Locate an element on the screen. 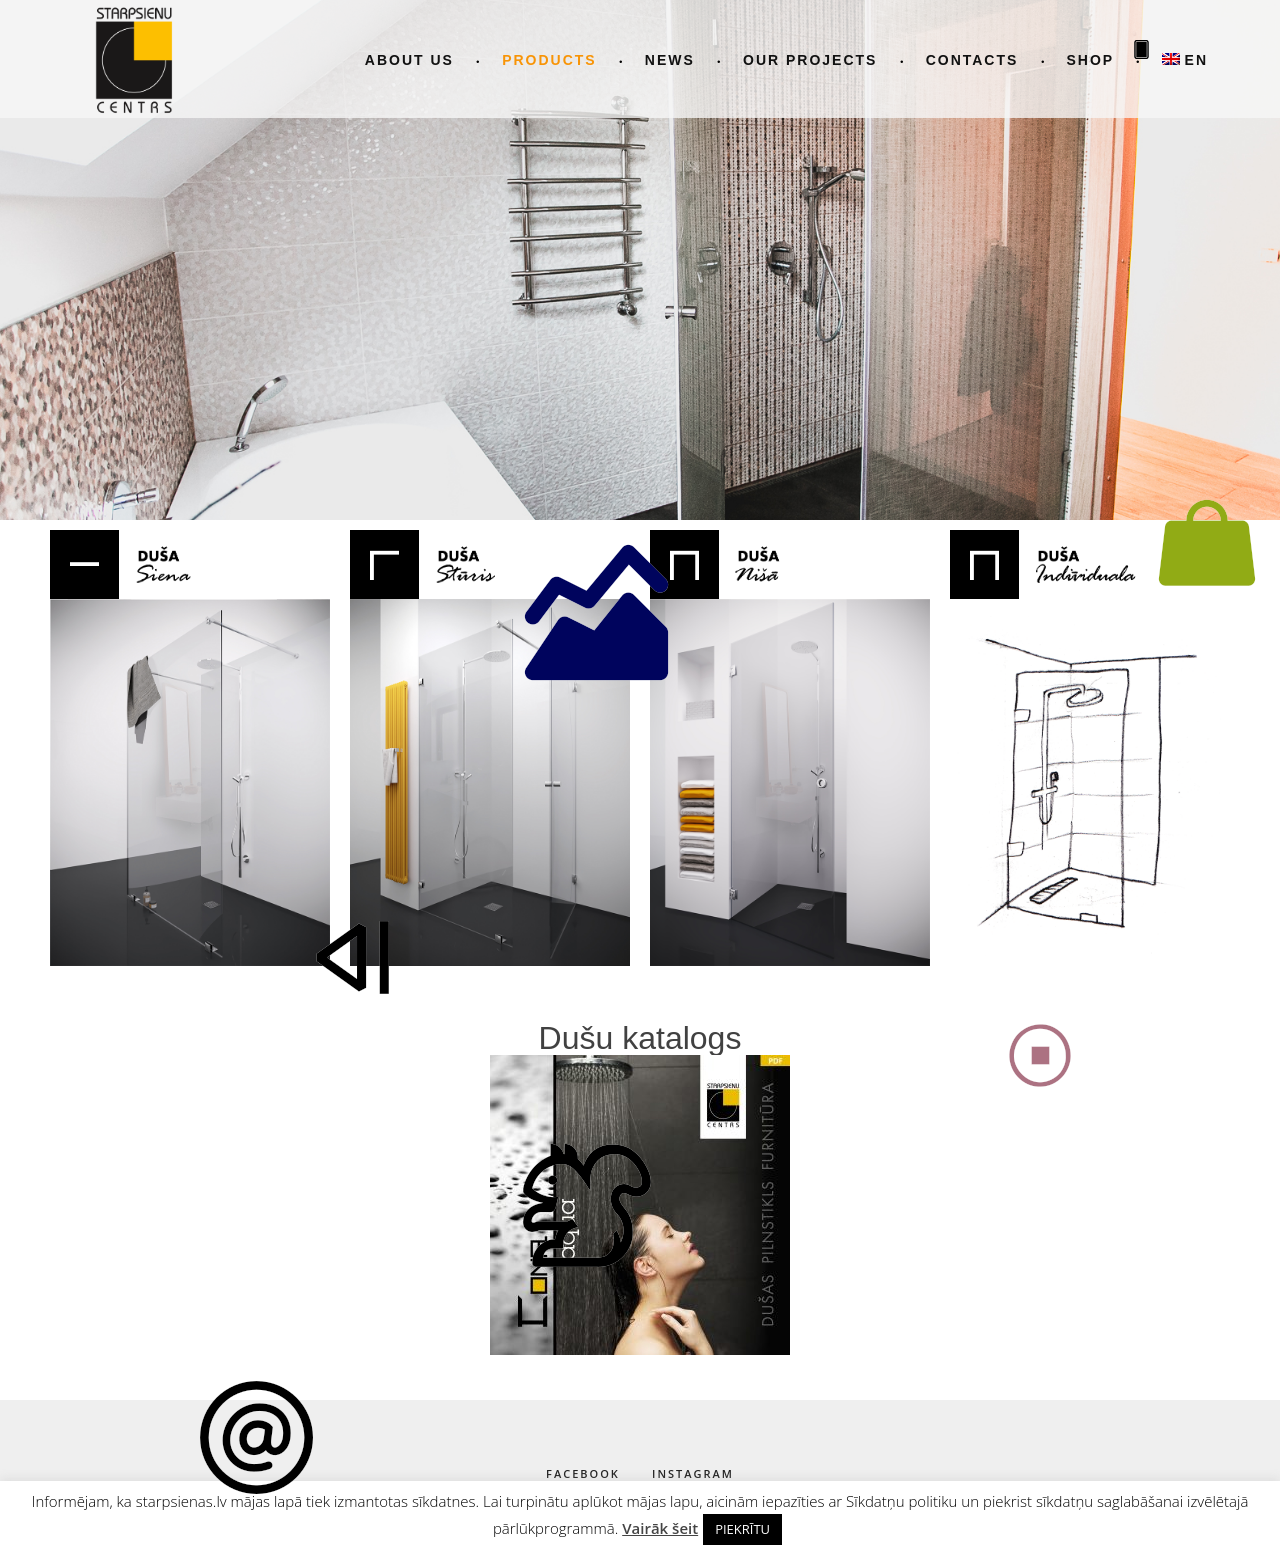 Image resolution: width=1280 pixels, height=1562 pixels. reverse continue debugging execution is located at coordinates (355, 957).